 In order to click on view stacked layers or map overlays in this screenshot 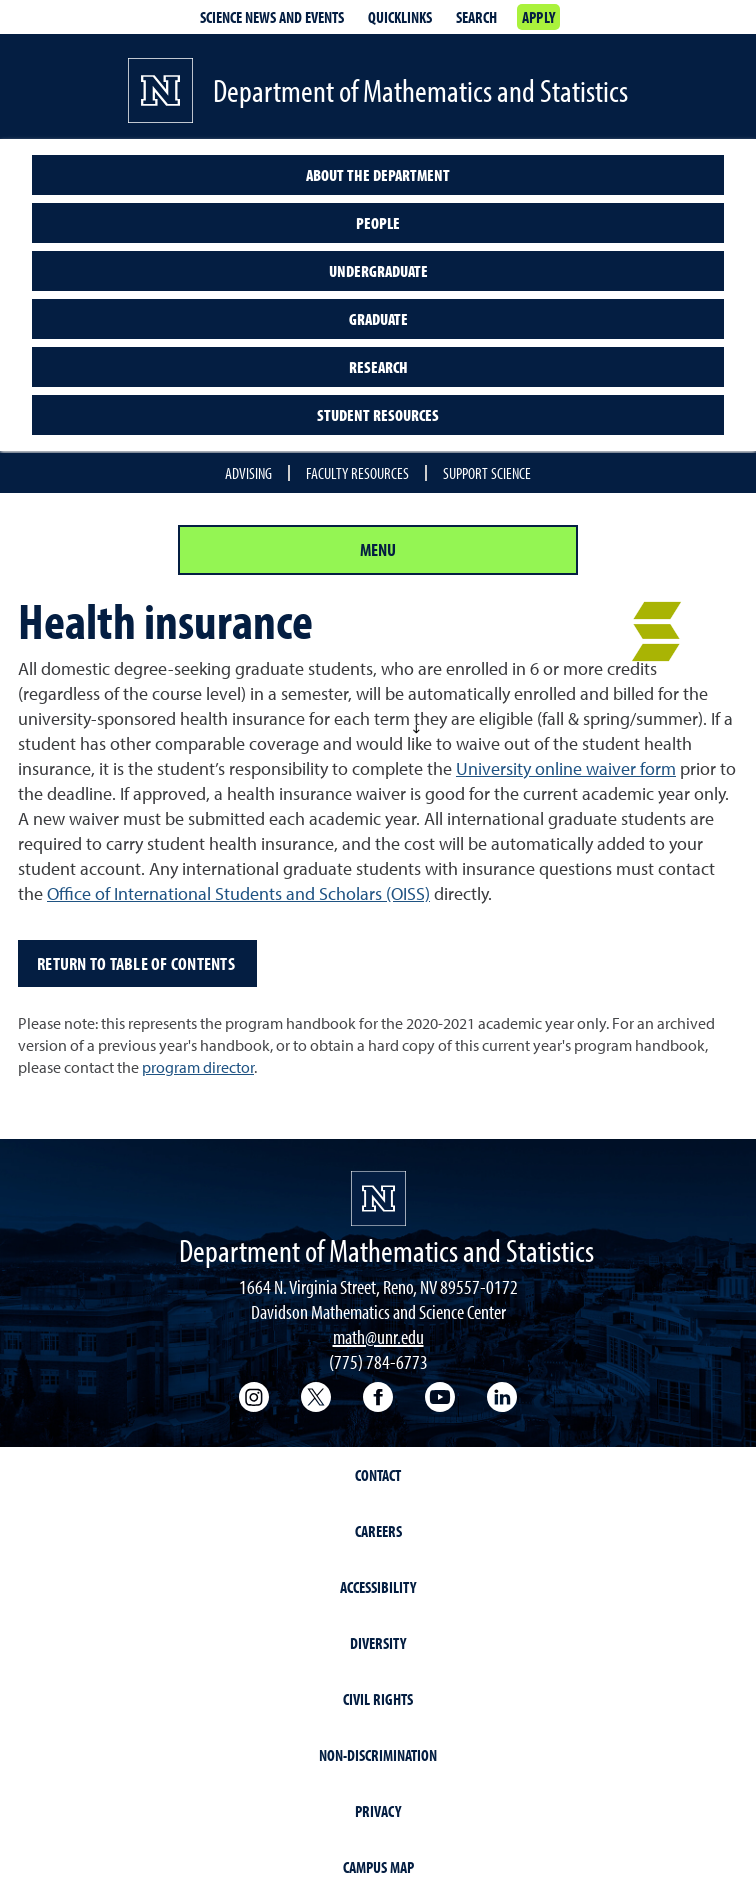, I will do `click(656, 631)`.